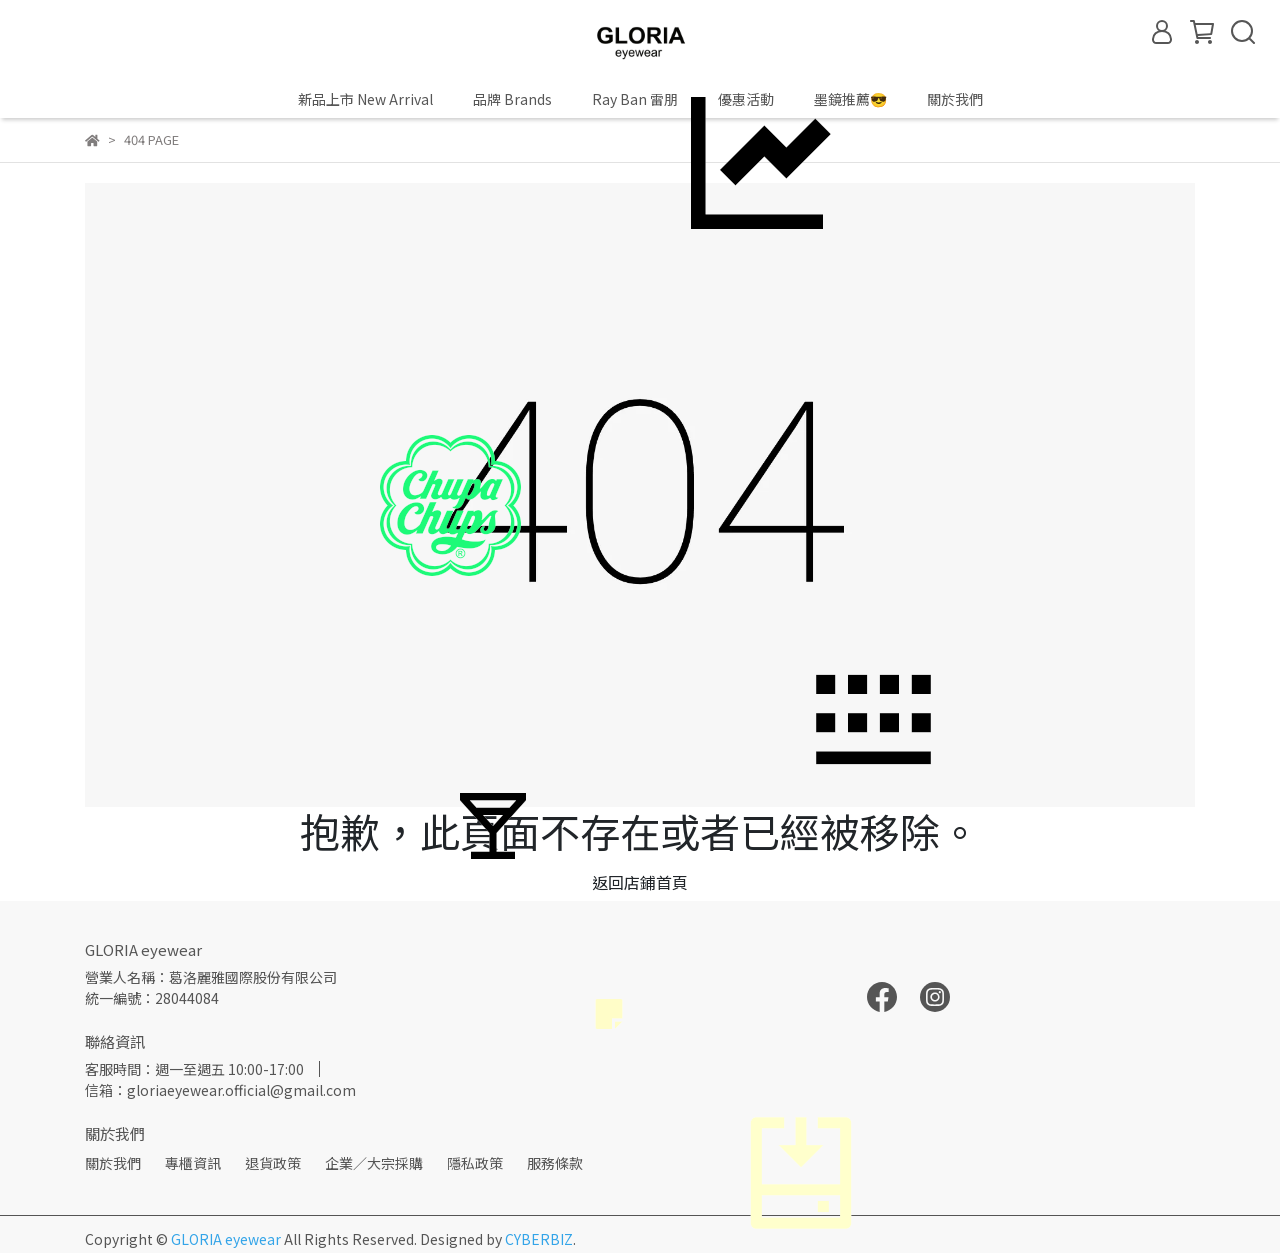 This screenshot has width=1280, height=1253. What do you see at coordinates (873, 719) in the screenshot?
I see `open the on-screen keyboard` at bounding box center [873, 719].